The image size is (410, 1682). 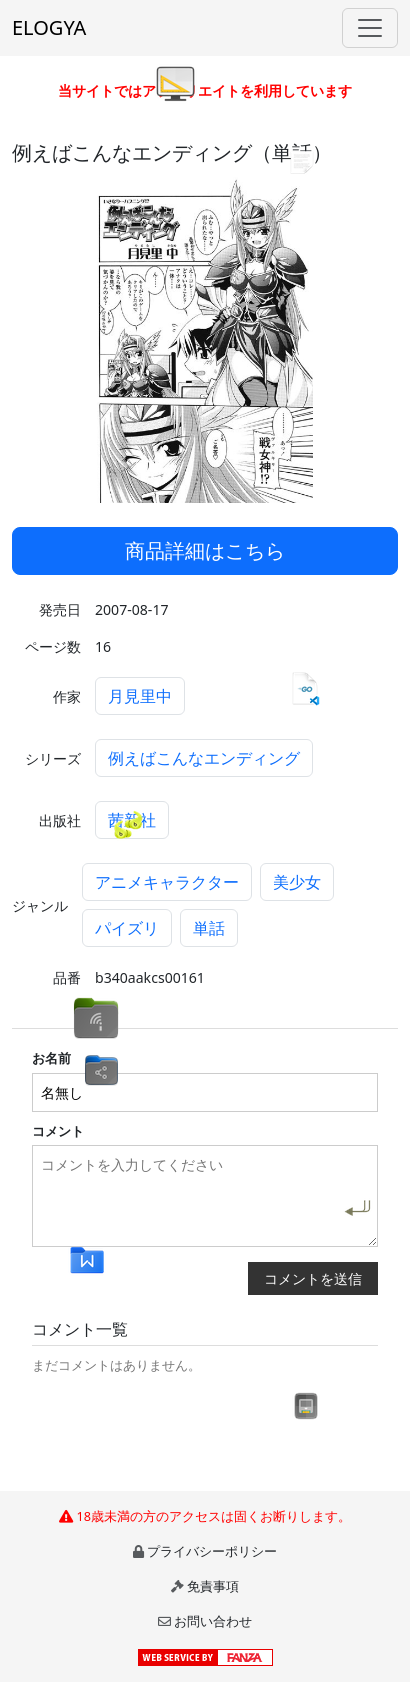 What do you see at coordinates (305, 689) in the screenshot?
I see `open a Go language file in Visual Studio Code` at bounding box center [305, 689].